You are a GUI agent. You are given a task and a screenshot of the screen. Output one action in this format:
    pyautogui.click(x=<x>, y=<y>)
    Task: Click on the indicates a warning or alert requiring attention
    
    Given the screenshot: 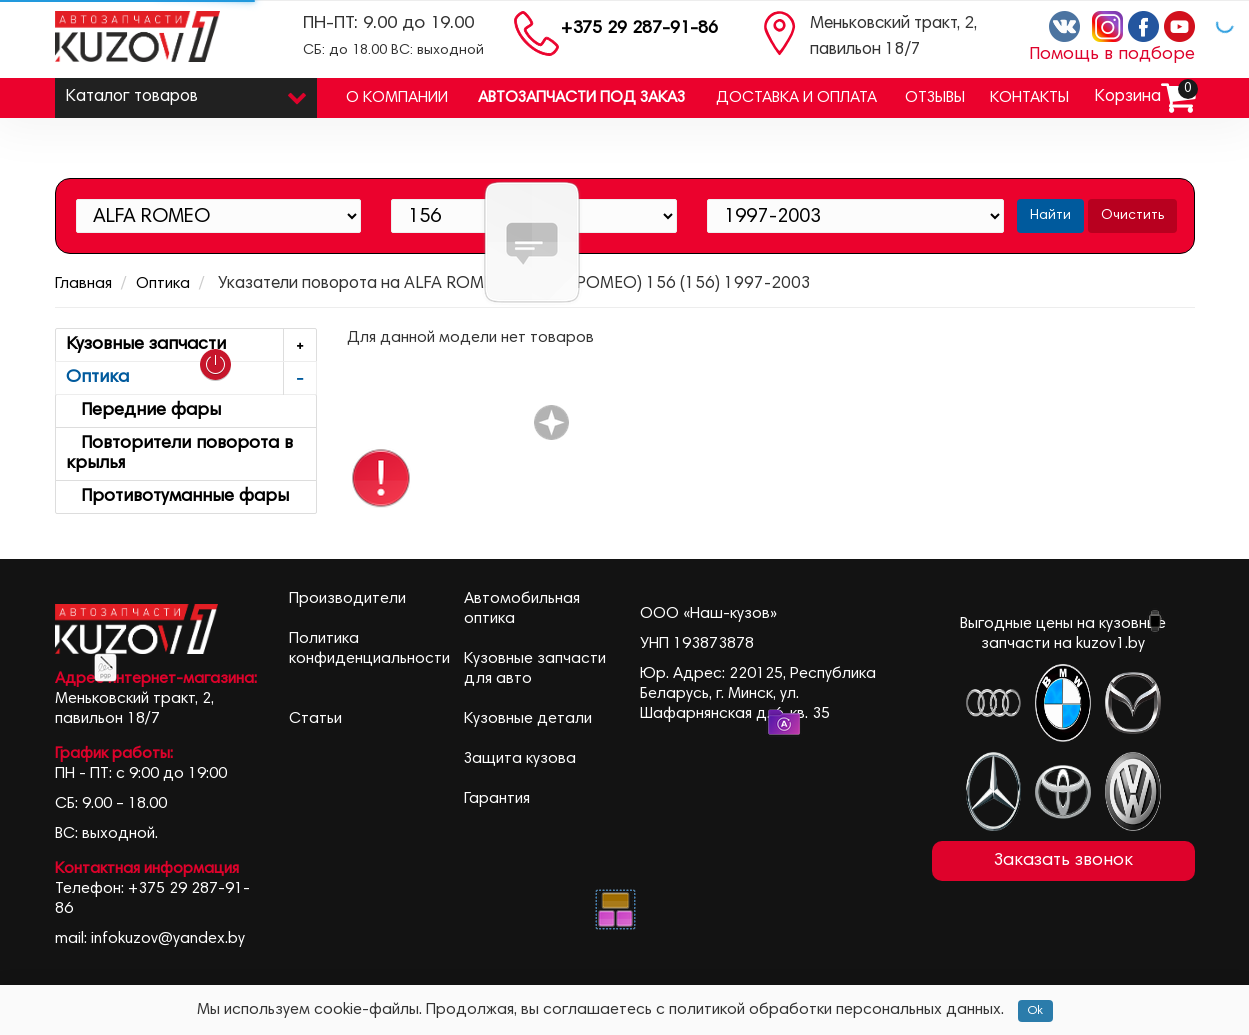 What is the action you would take?
    pyautogui.click(x=381, y=478)
    